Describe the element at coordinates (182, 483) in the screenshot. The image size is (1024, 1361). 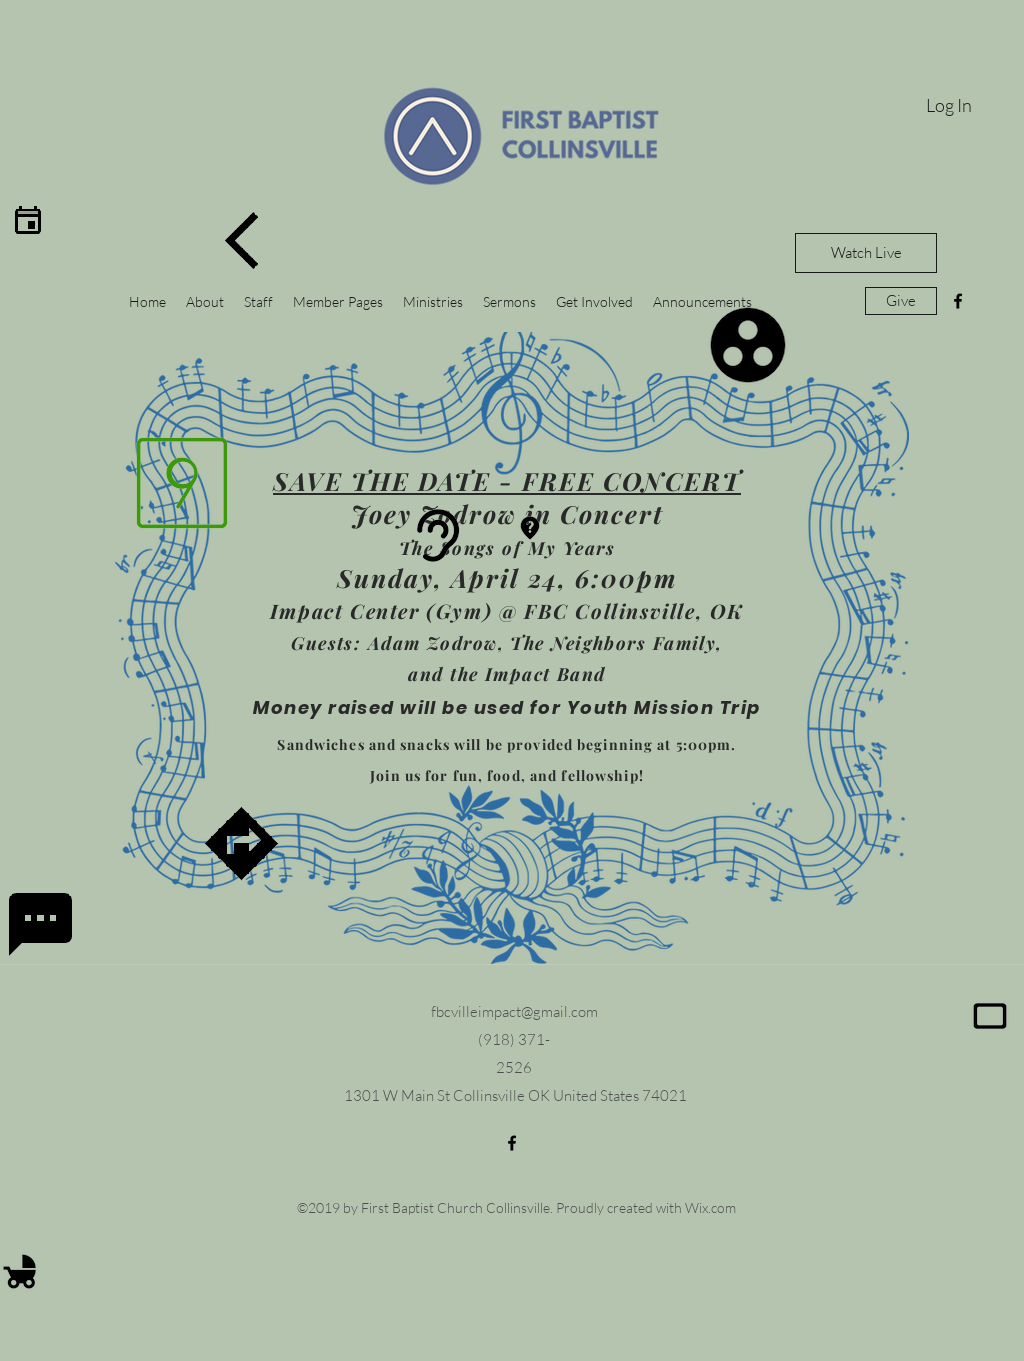
I see `select number nine from a numeric keypad` at that location.